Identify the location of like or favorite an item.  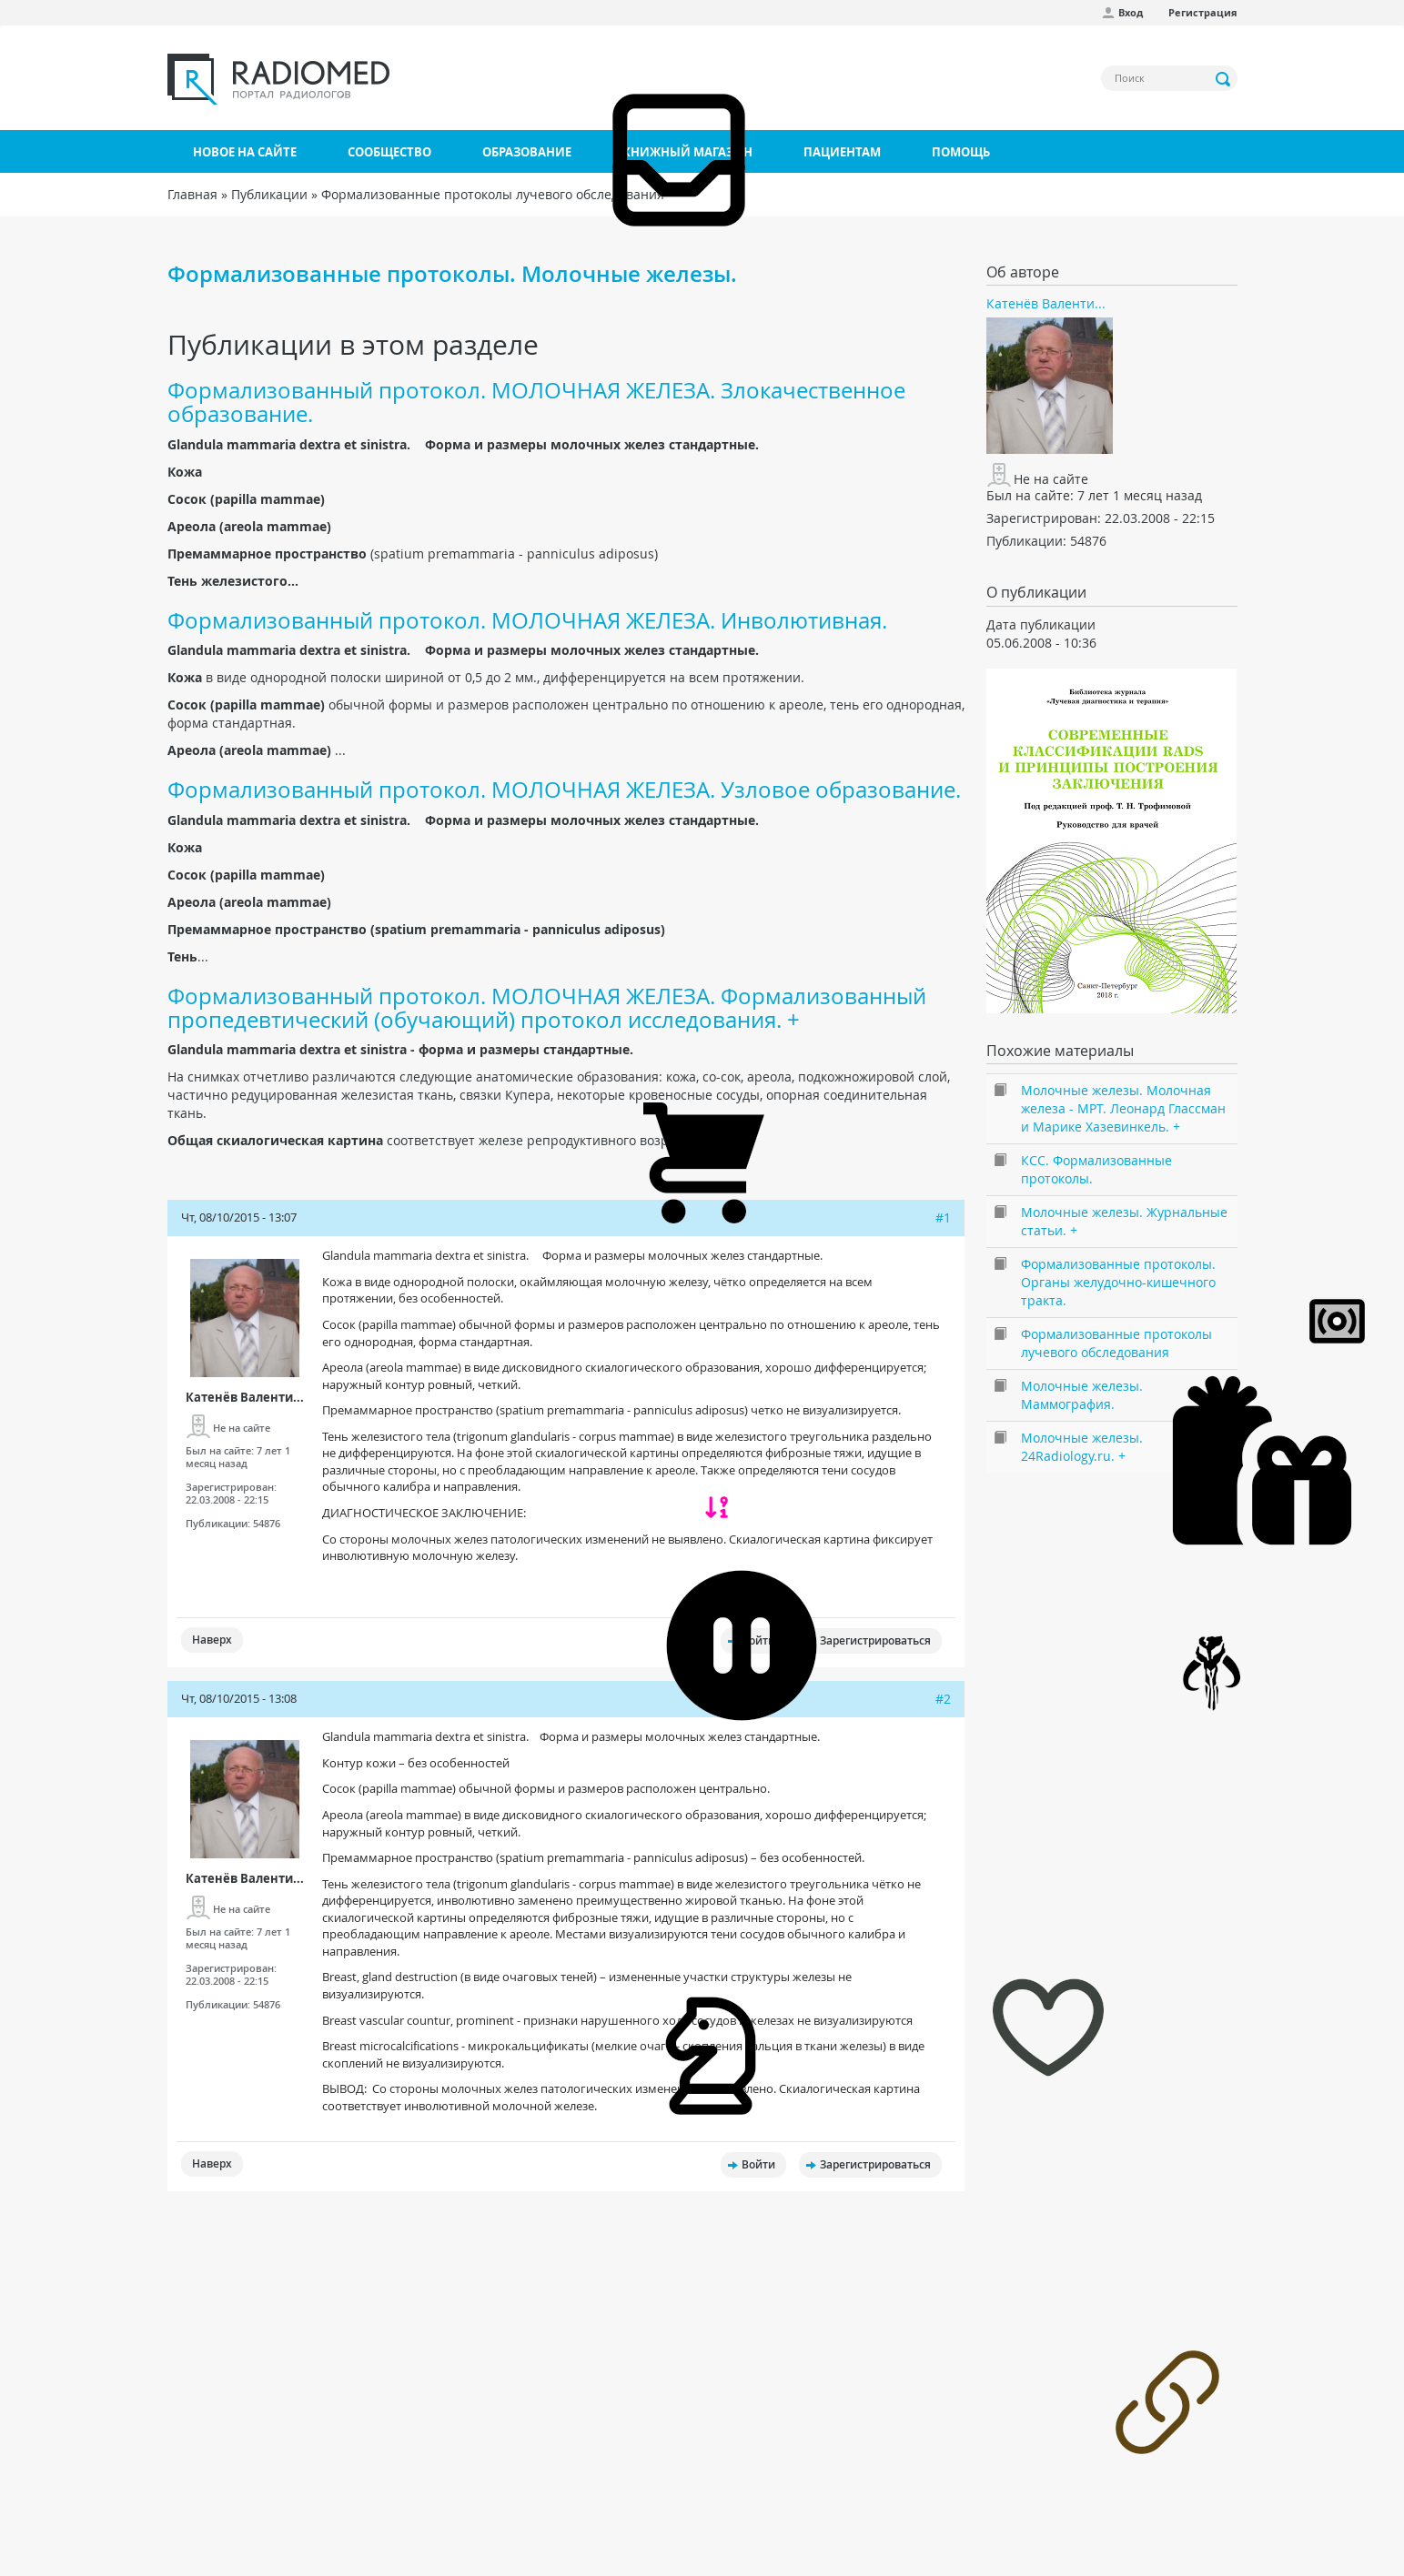
(1048, 2028).